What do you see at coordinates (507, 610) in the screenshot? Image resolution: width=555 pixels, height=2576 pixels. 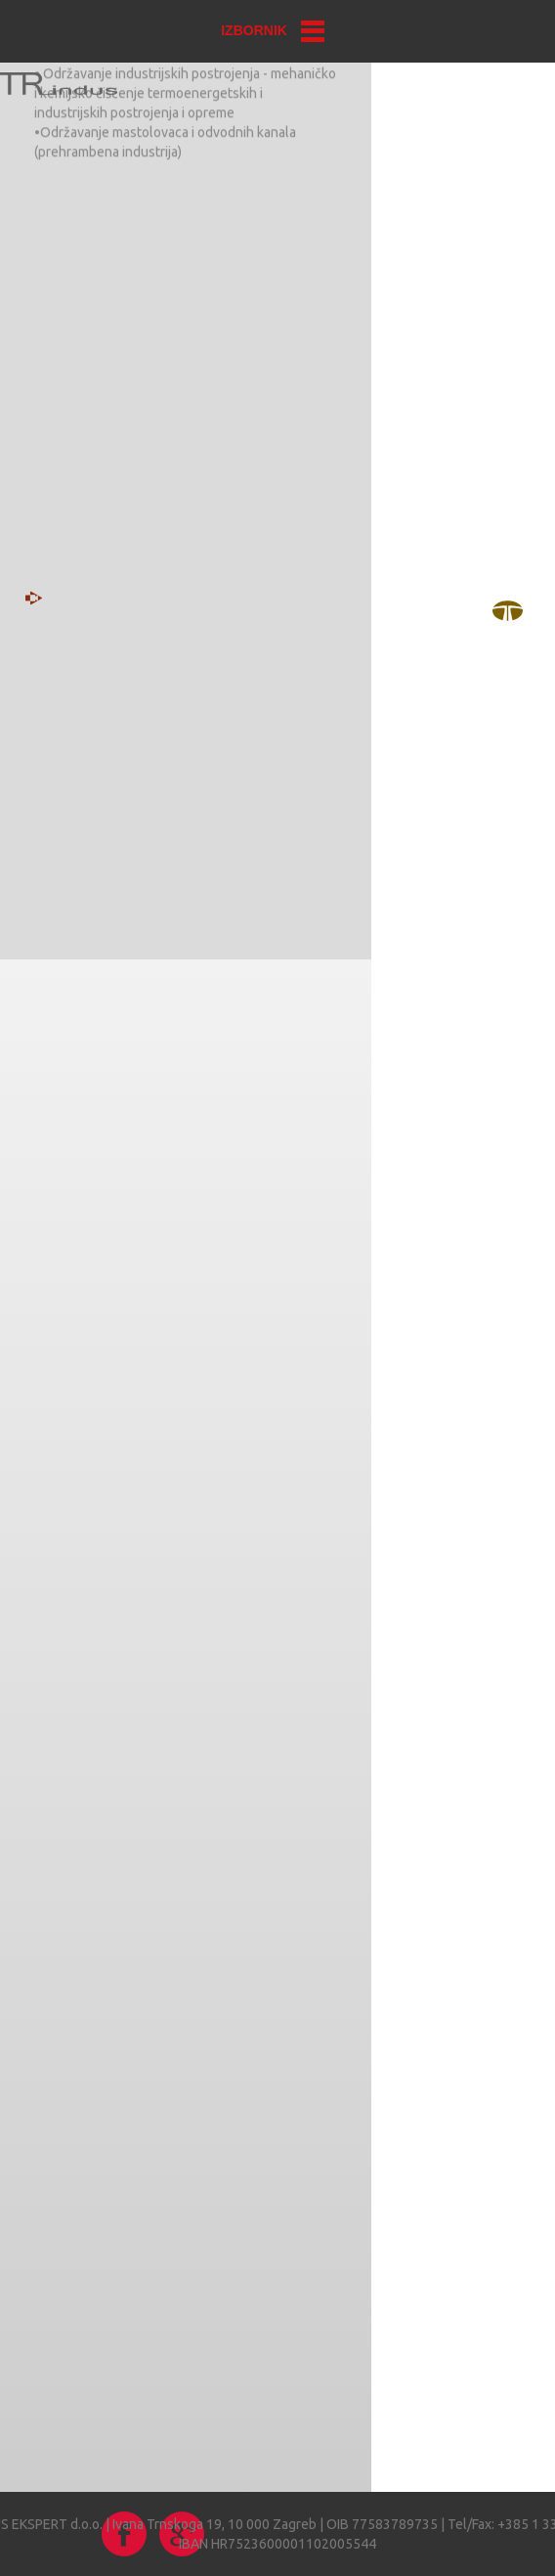 I see `tata group company logo` at bounding box center [507, 610].